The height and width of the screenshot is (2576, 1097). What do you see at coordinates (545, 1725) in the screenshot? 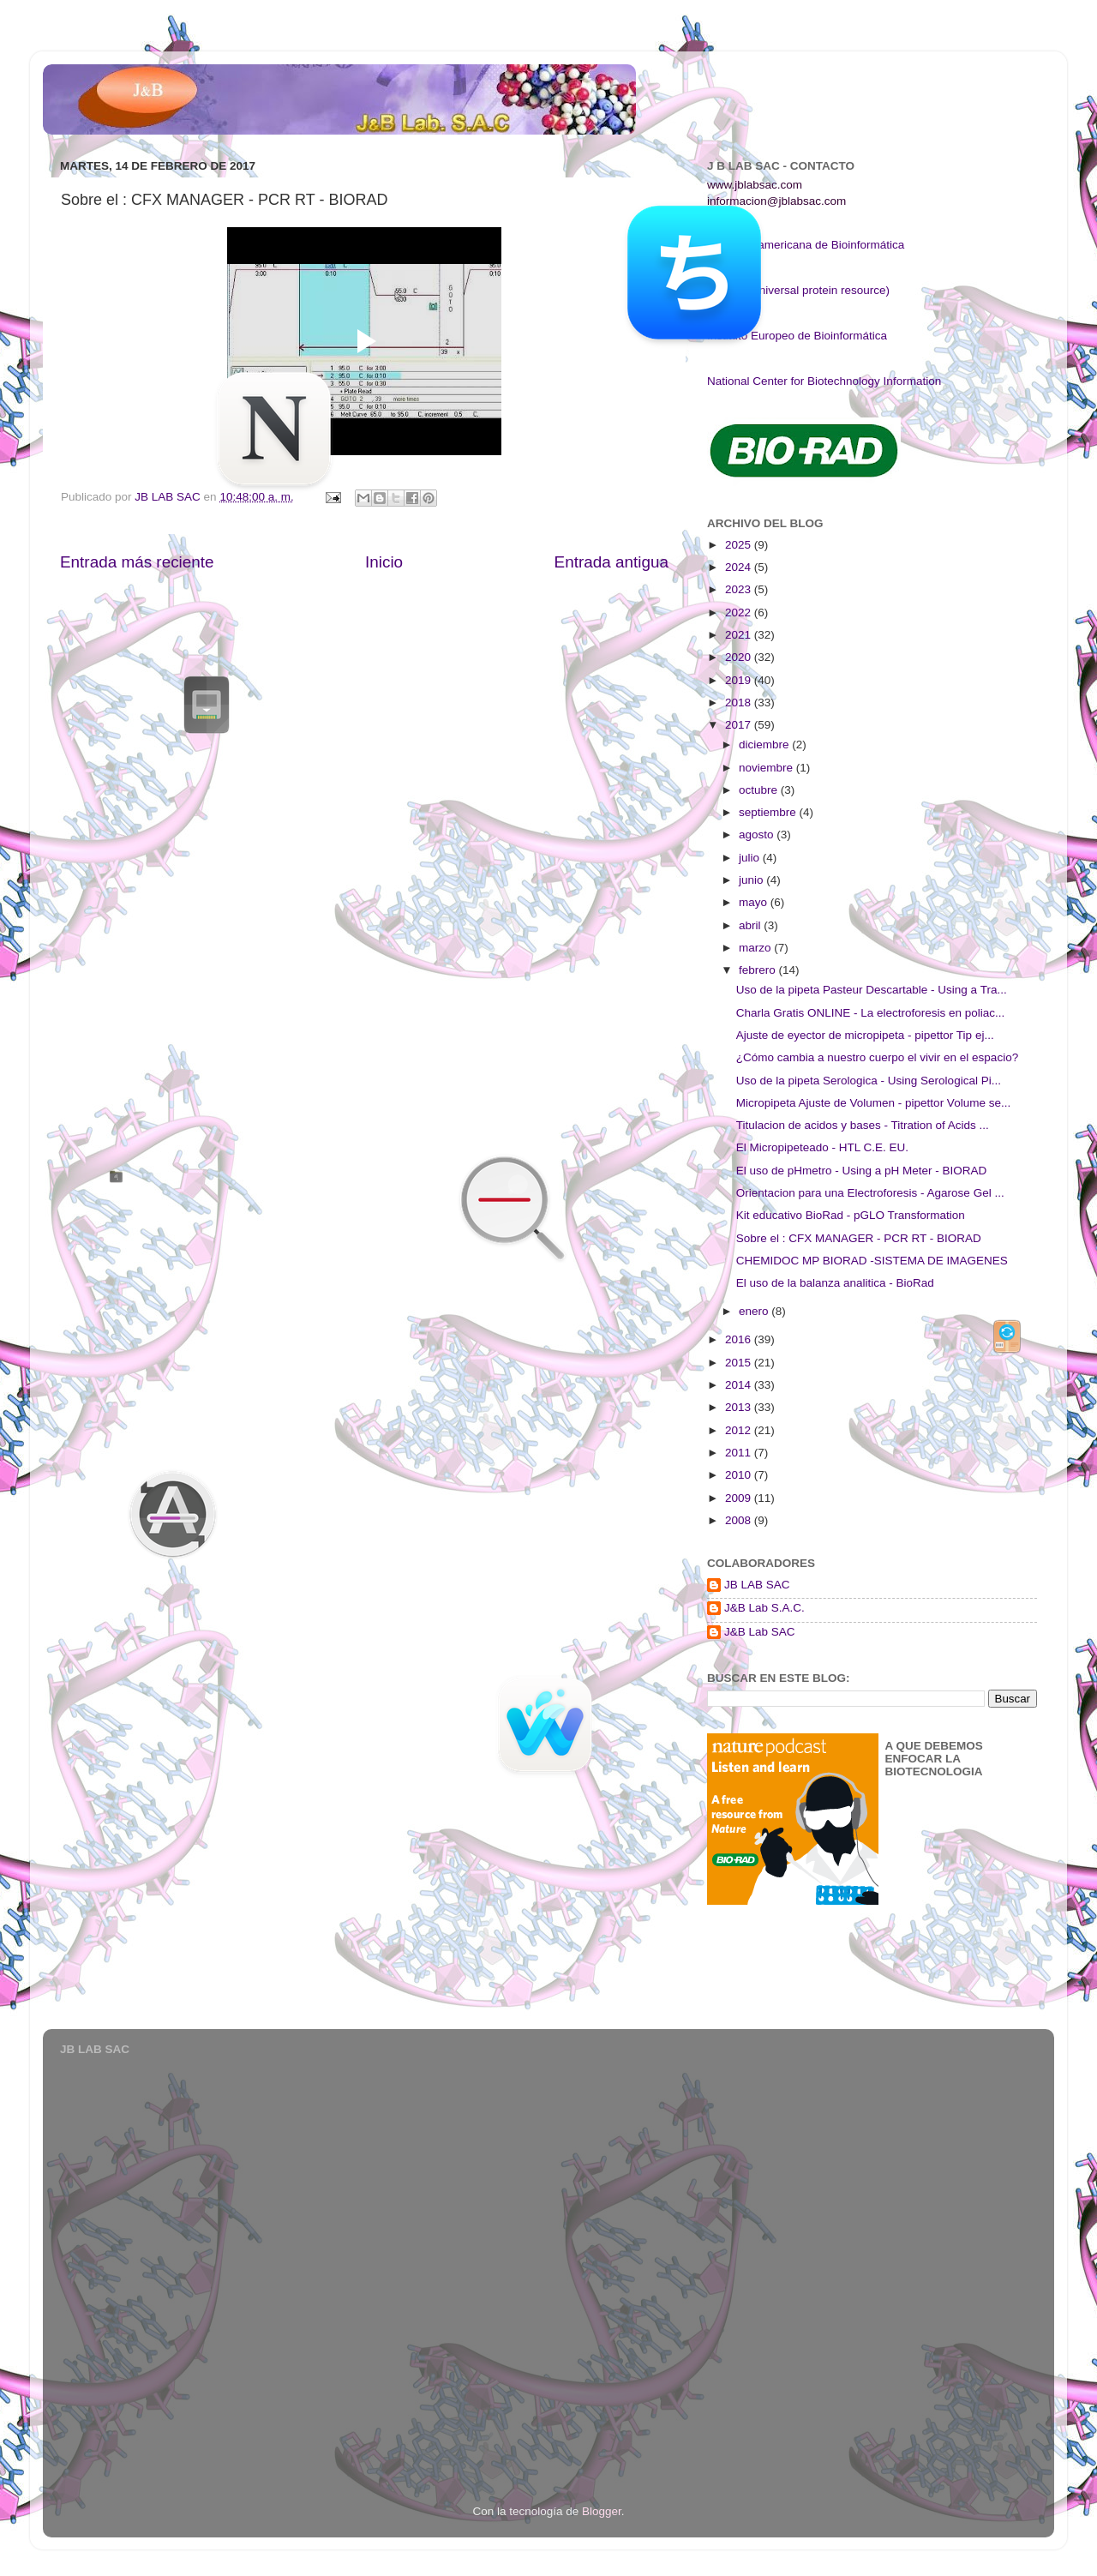
I see `open waterfox browser` at bounding box center [545, 1725].